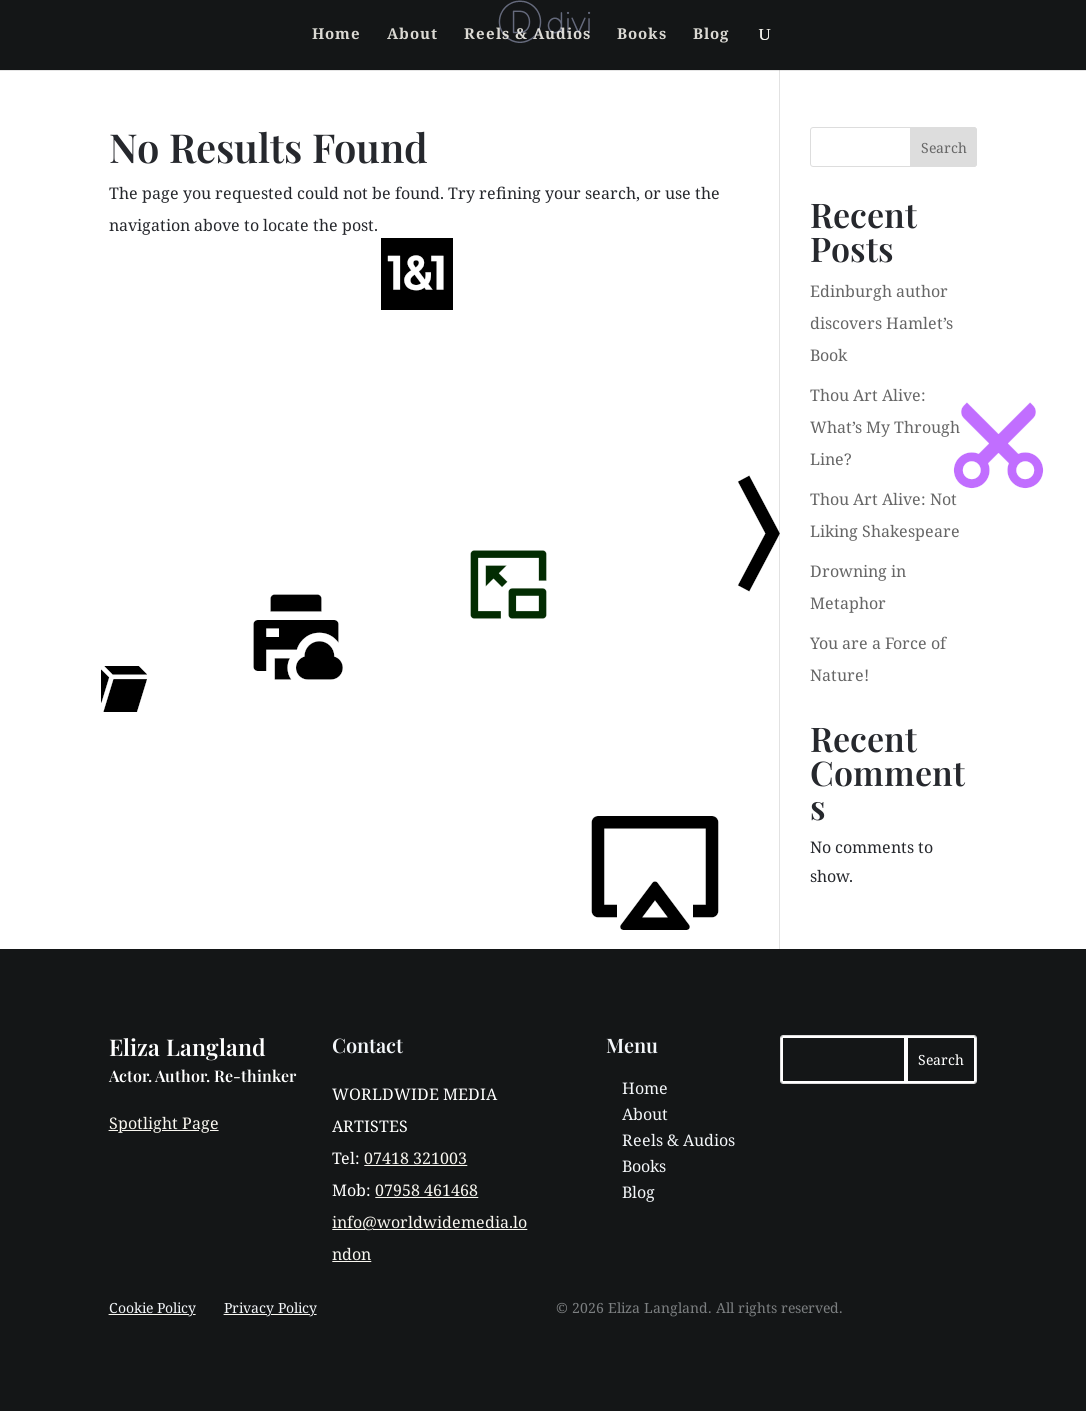 This screenshot has height=1411, width=1086. Describe the element at coordinates (296, 637) in the screenshot. I see `print to a cloud-connected printer` at that location.